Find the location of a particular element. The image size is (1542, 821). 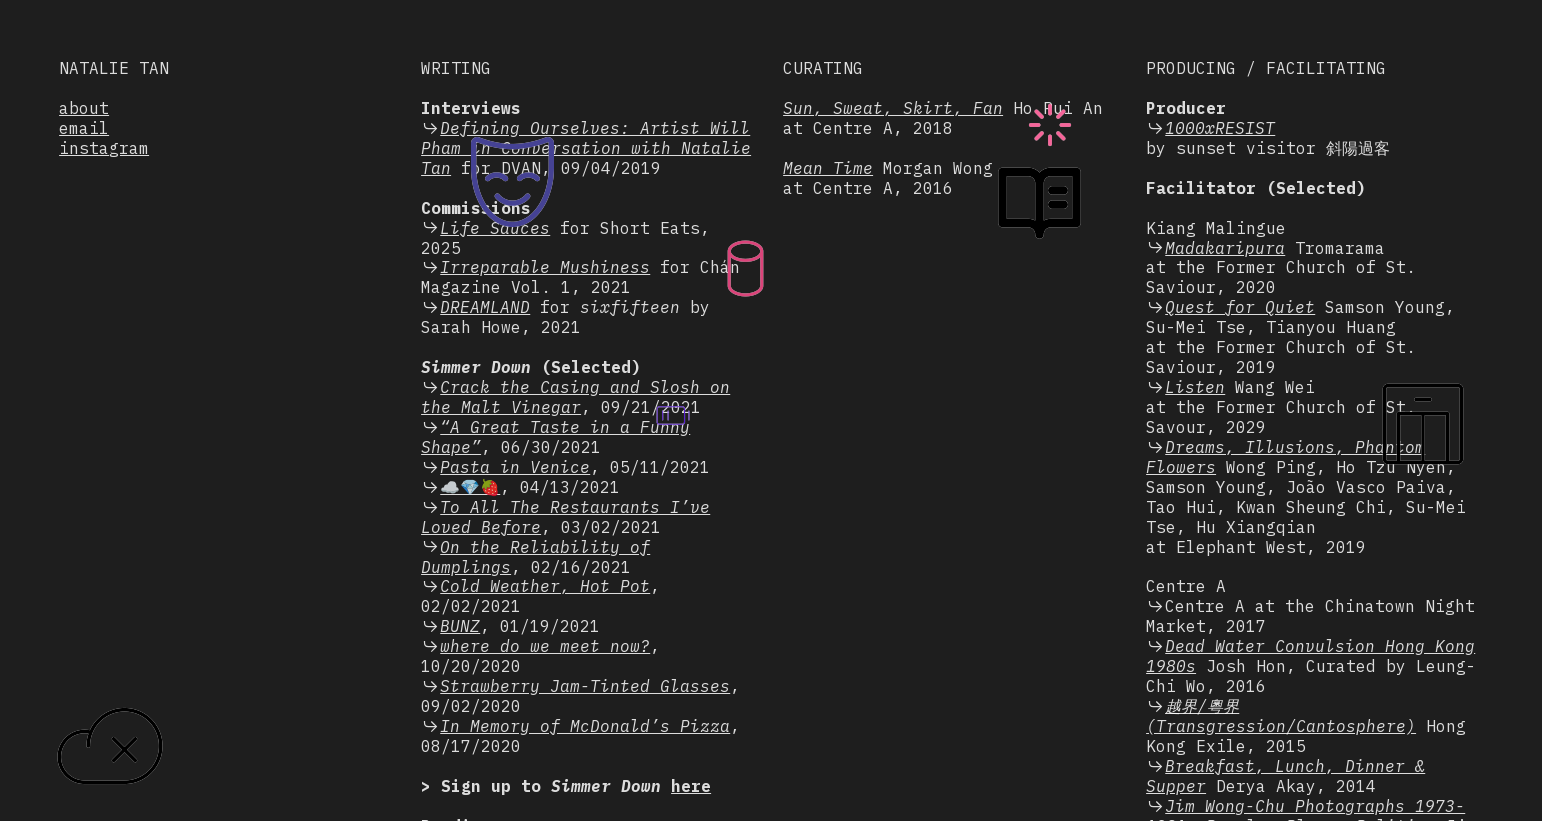

open reading mode or e-reader is located at coordinates (1039, 197).